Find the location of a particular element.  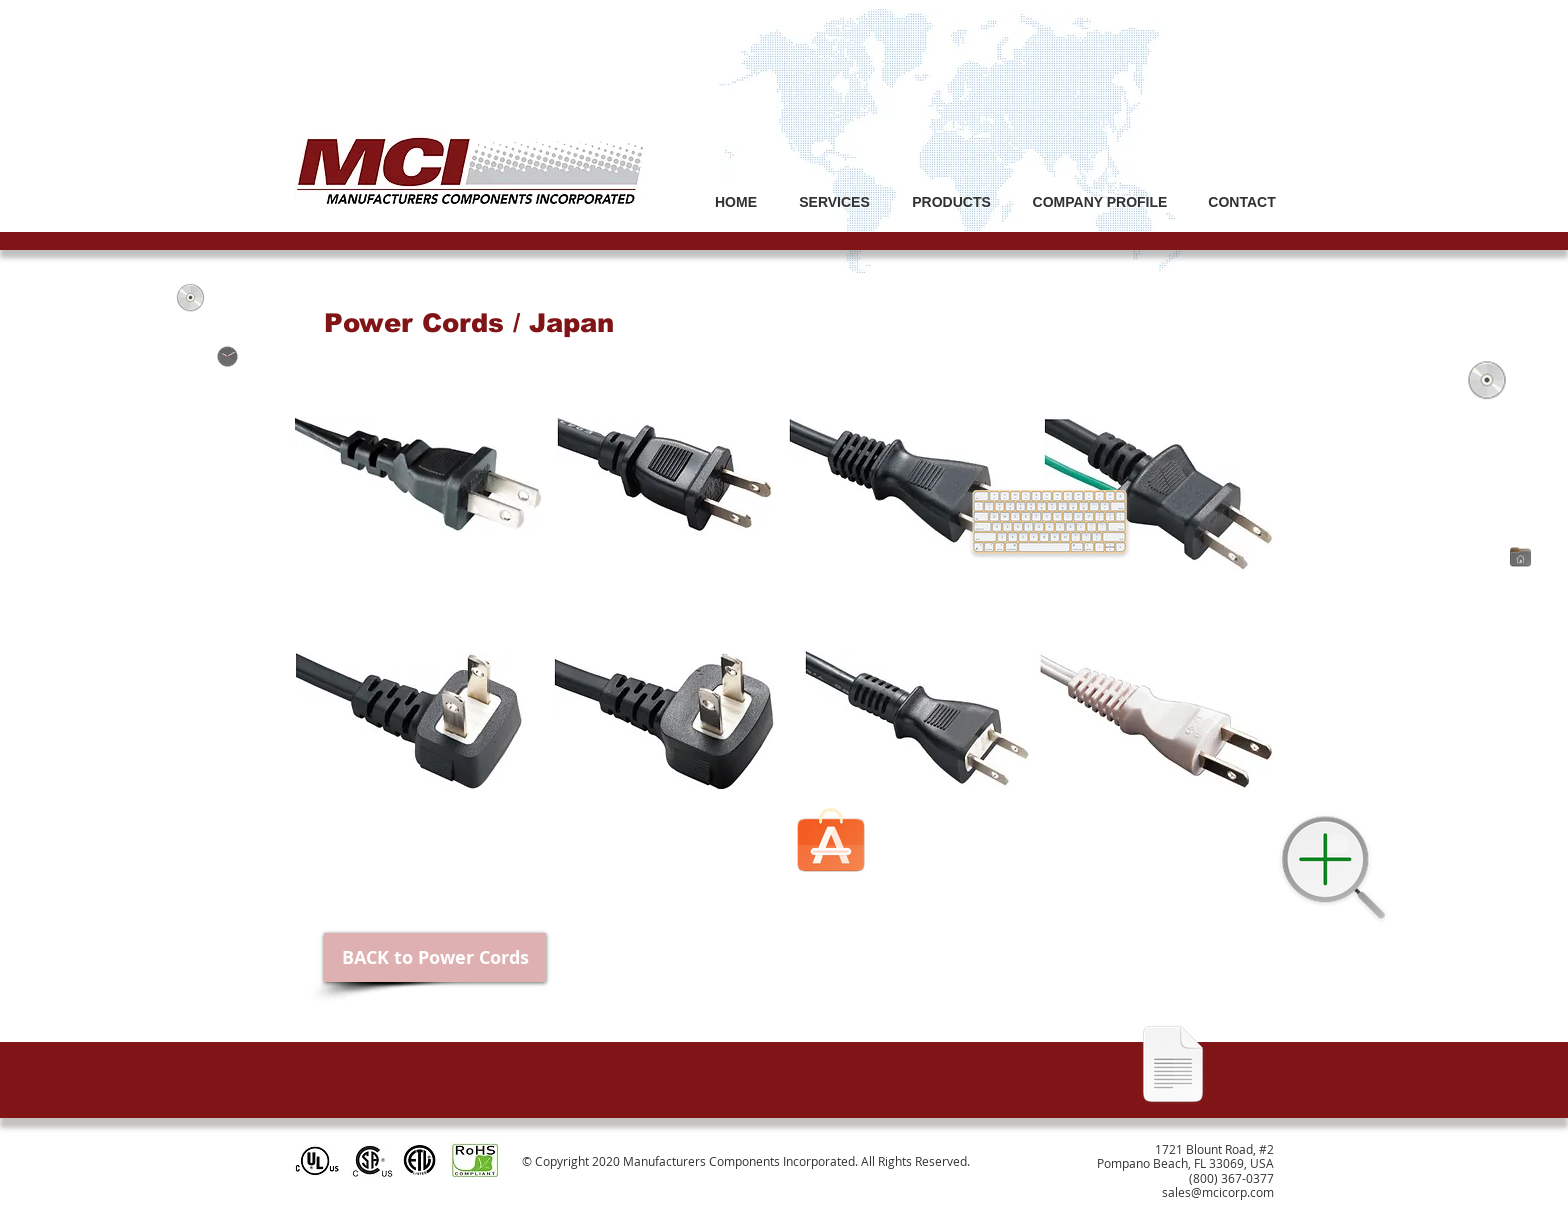

zoom in on the current view is located at coordinates (1332, 866).